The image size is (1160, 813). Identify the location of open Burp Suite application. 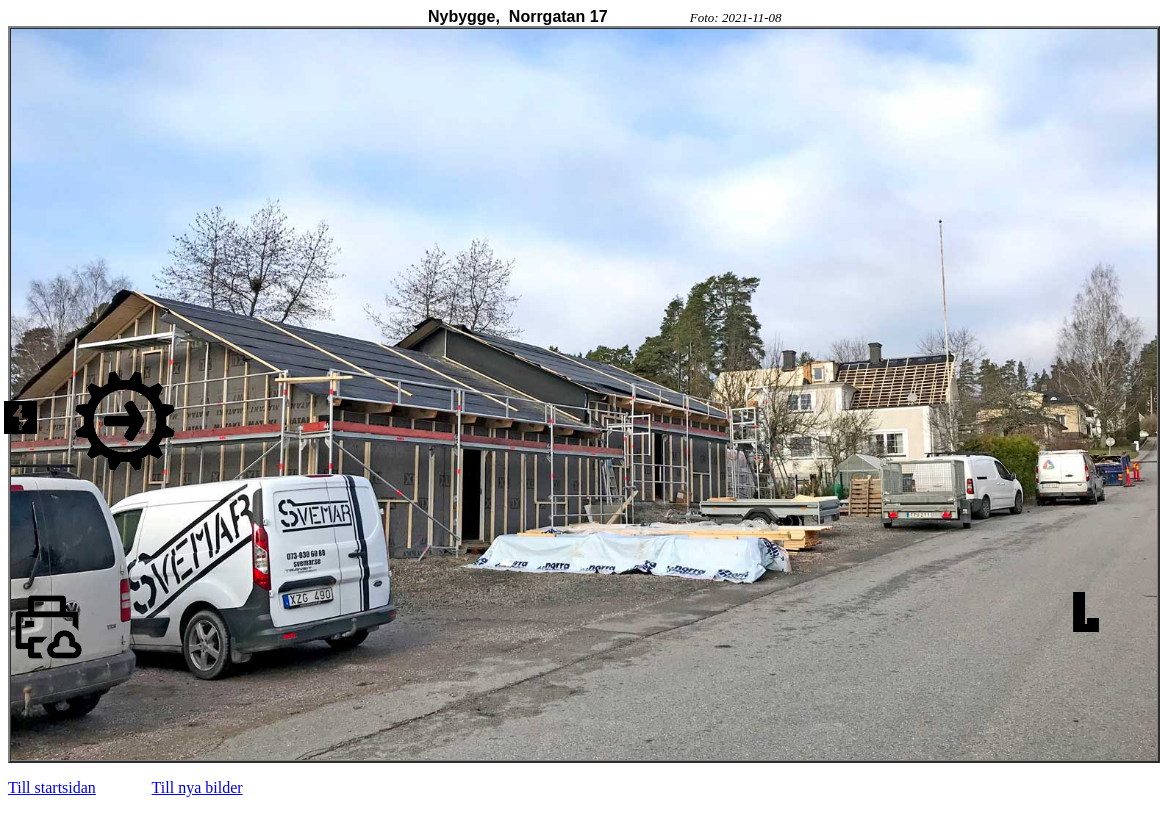
(20, 417).